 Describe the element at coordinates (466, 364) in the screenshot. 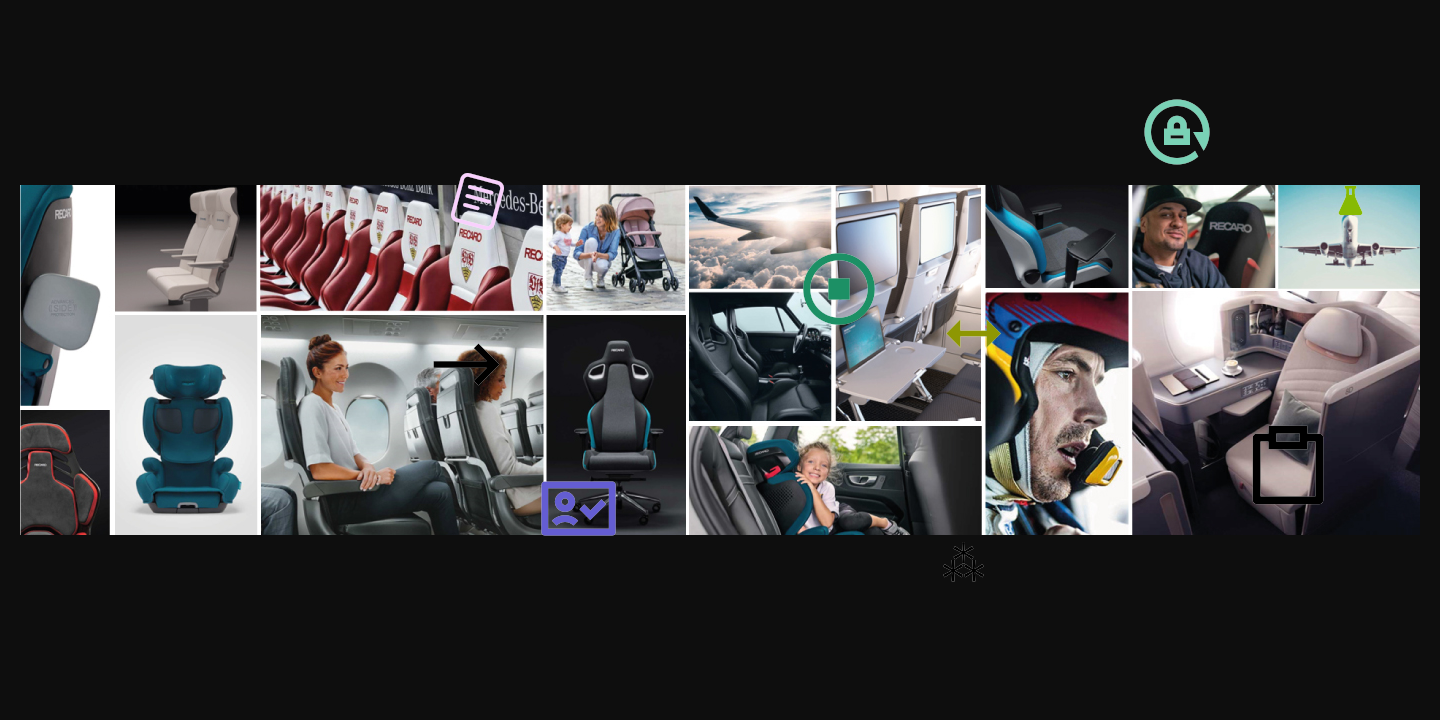

I see `navigate to the next page or step` at that location.